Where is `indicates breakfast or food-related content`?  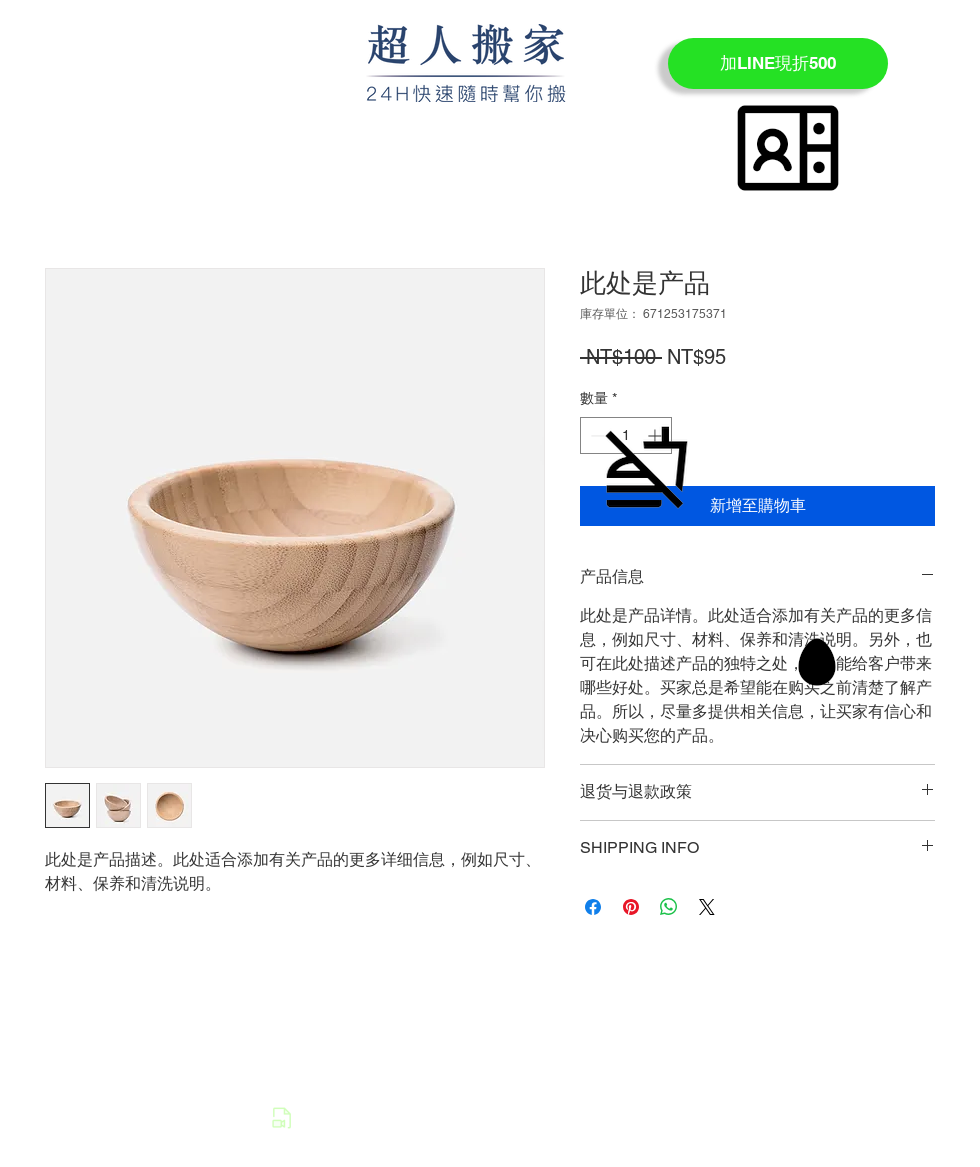 indicates breakfast or food-related content is located at coordinates (817, 662).